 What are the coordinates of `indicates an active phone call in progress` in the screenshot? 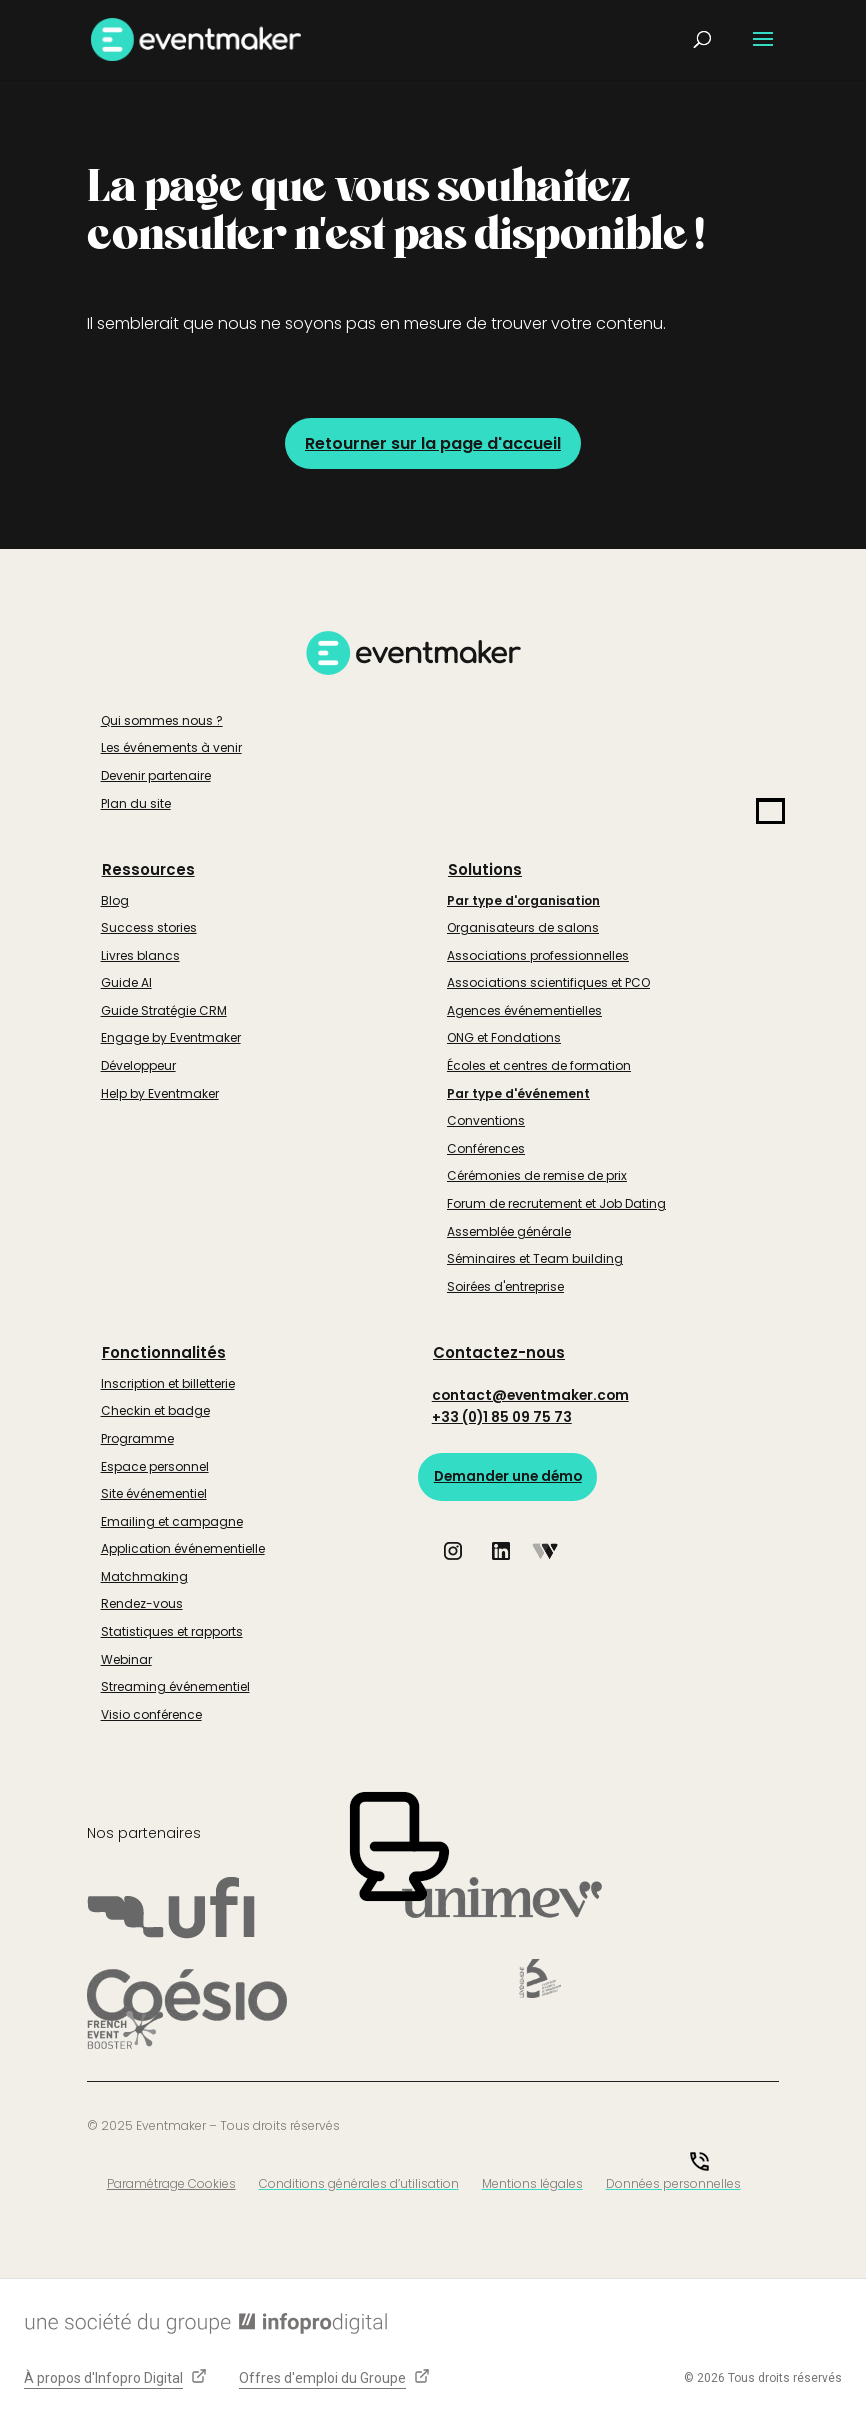 It's located at (699, 2161).